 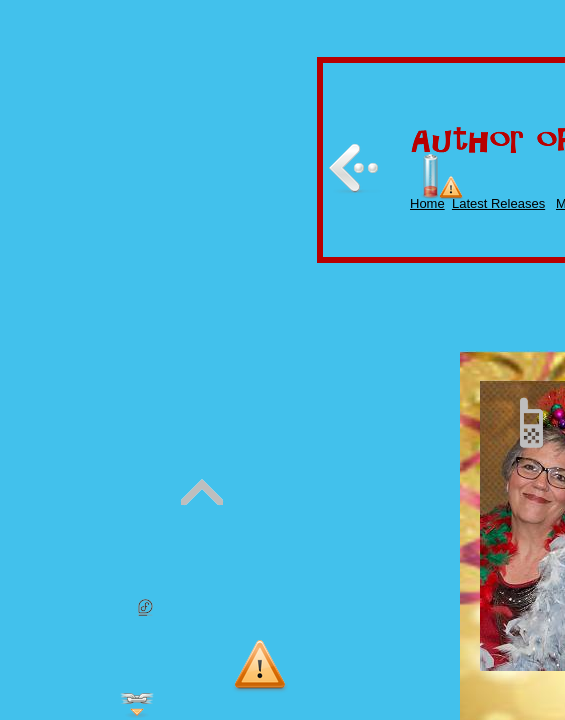 What do you see at coordinates (145, 607) in the screenshot?
I see `launch fedora linux installer` at bounding box center [145, 607].